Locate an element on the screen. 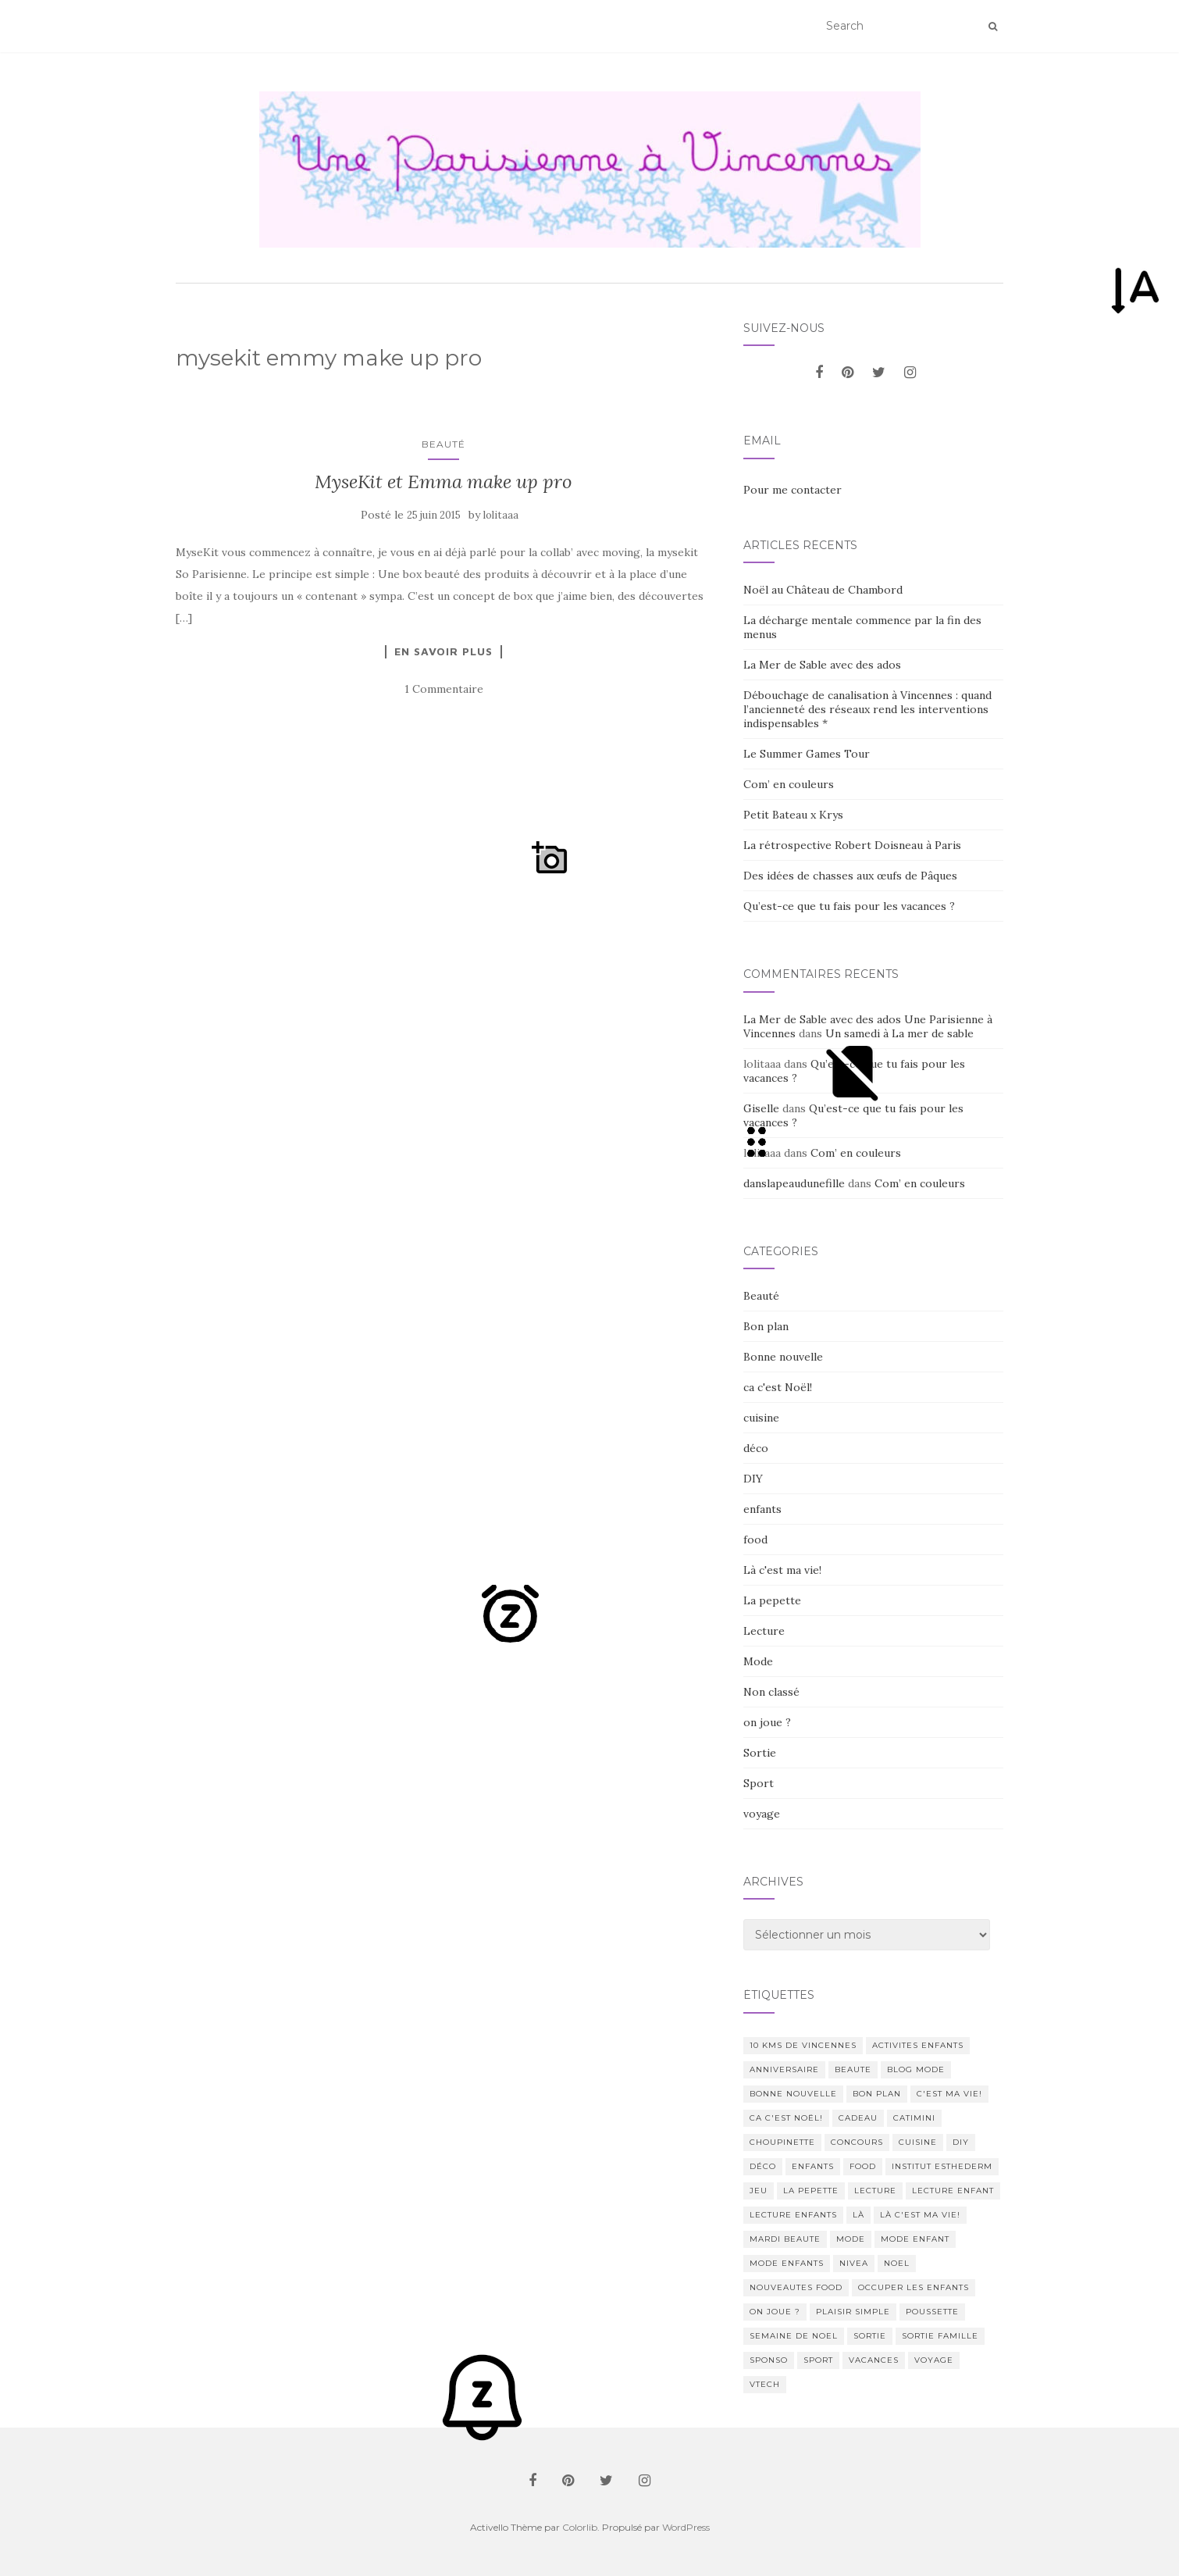  add a new photo is located at coordinates (550, 858).